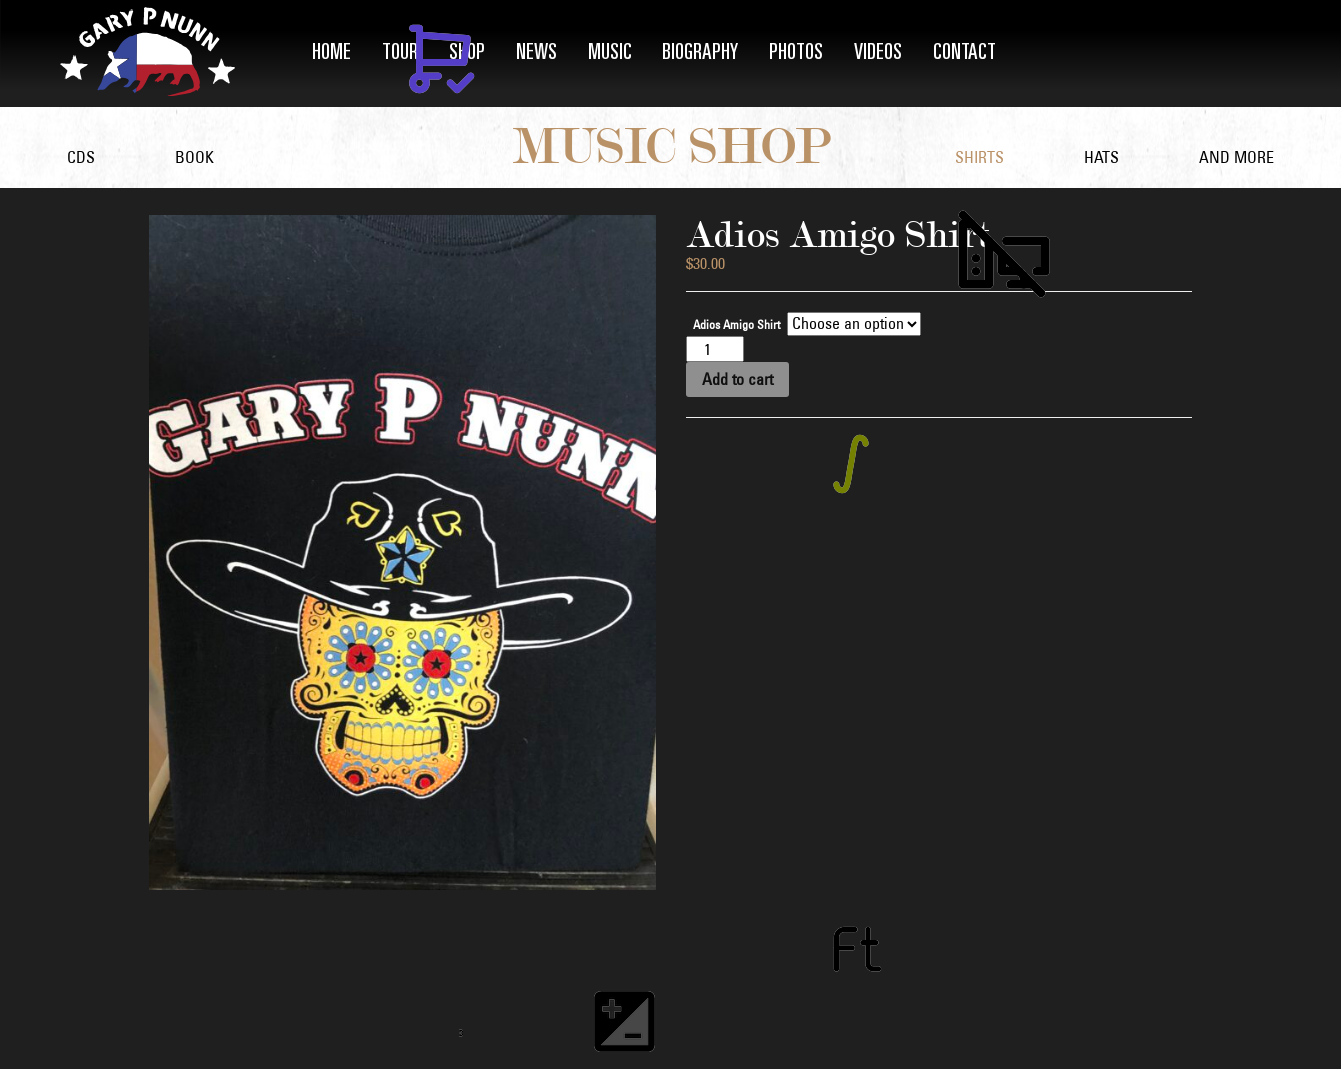  What do you see at coordinates (1002, 254) in the screenshot?
I see `indicates desktop computer is offline or disconnected` at bounding box center [1002, 254].